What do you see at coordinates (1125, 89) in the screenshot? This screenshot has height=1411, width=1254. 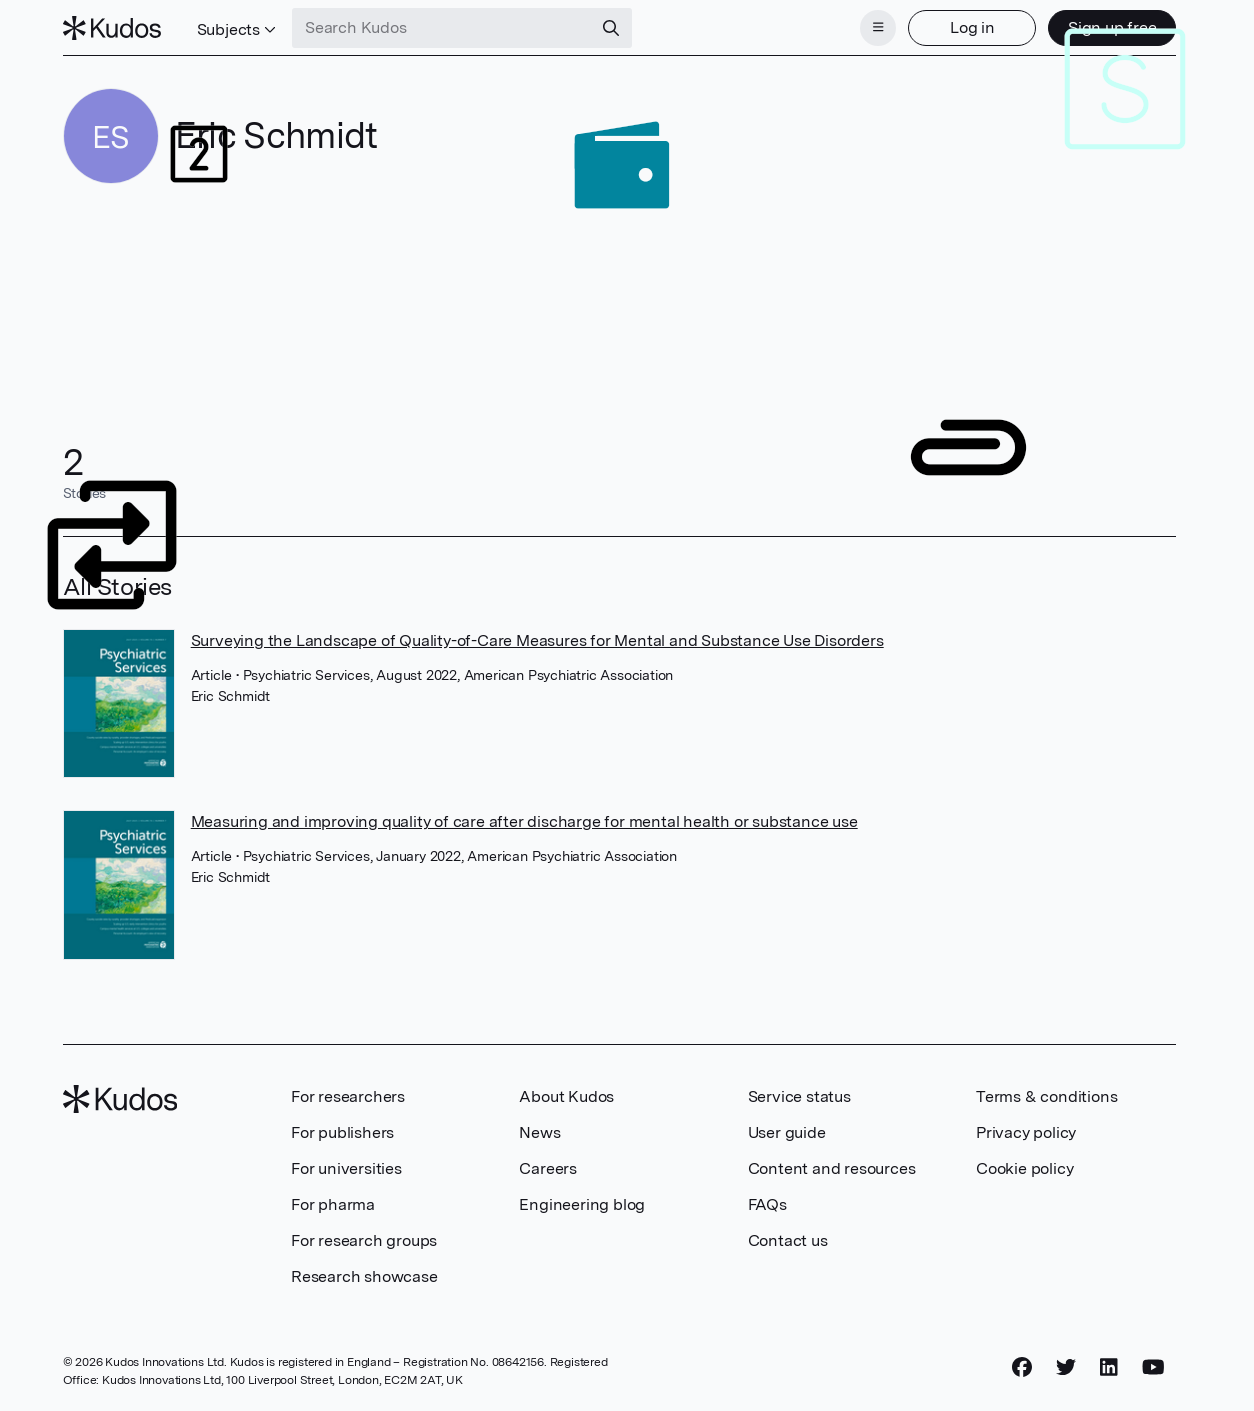 I see `link to Stripe payment services` at bounding box center [1125, 89].